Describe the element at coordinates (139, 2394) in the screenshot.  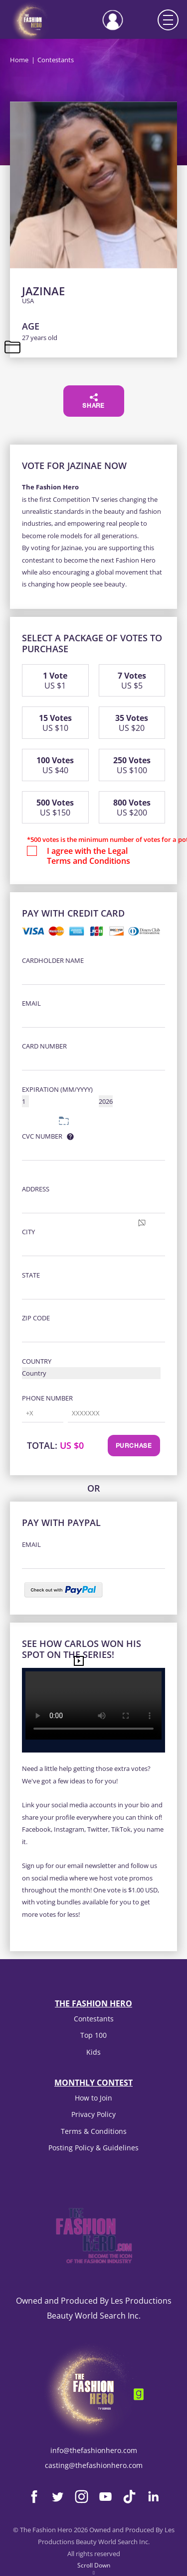
I see `open Goodreads app` at that location.